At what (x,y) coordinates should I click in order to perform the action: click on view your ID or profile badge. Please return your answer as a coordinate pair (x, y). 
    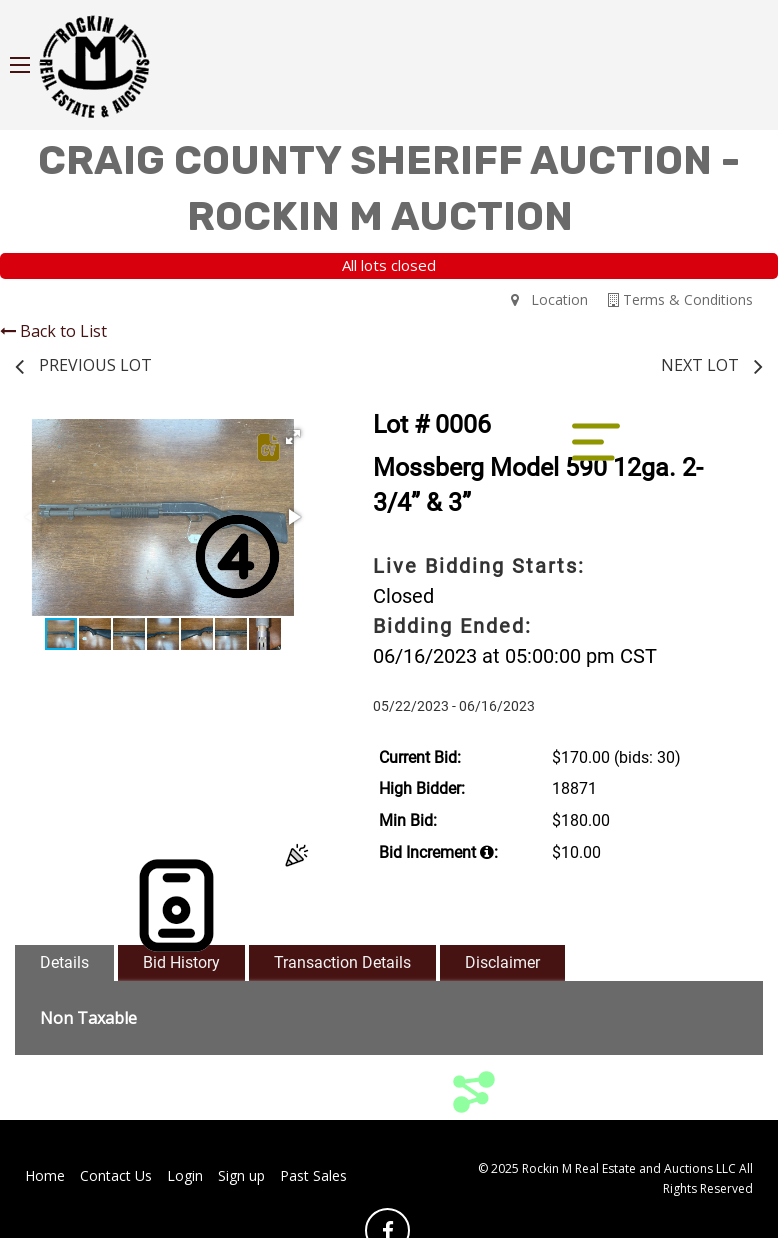
    Looking at the image, I should click on (176, 905).